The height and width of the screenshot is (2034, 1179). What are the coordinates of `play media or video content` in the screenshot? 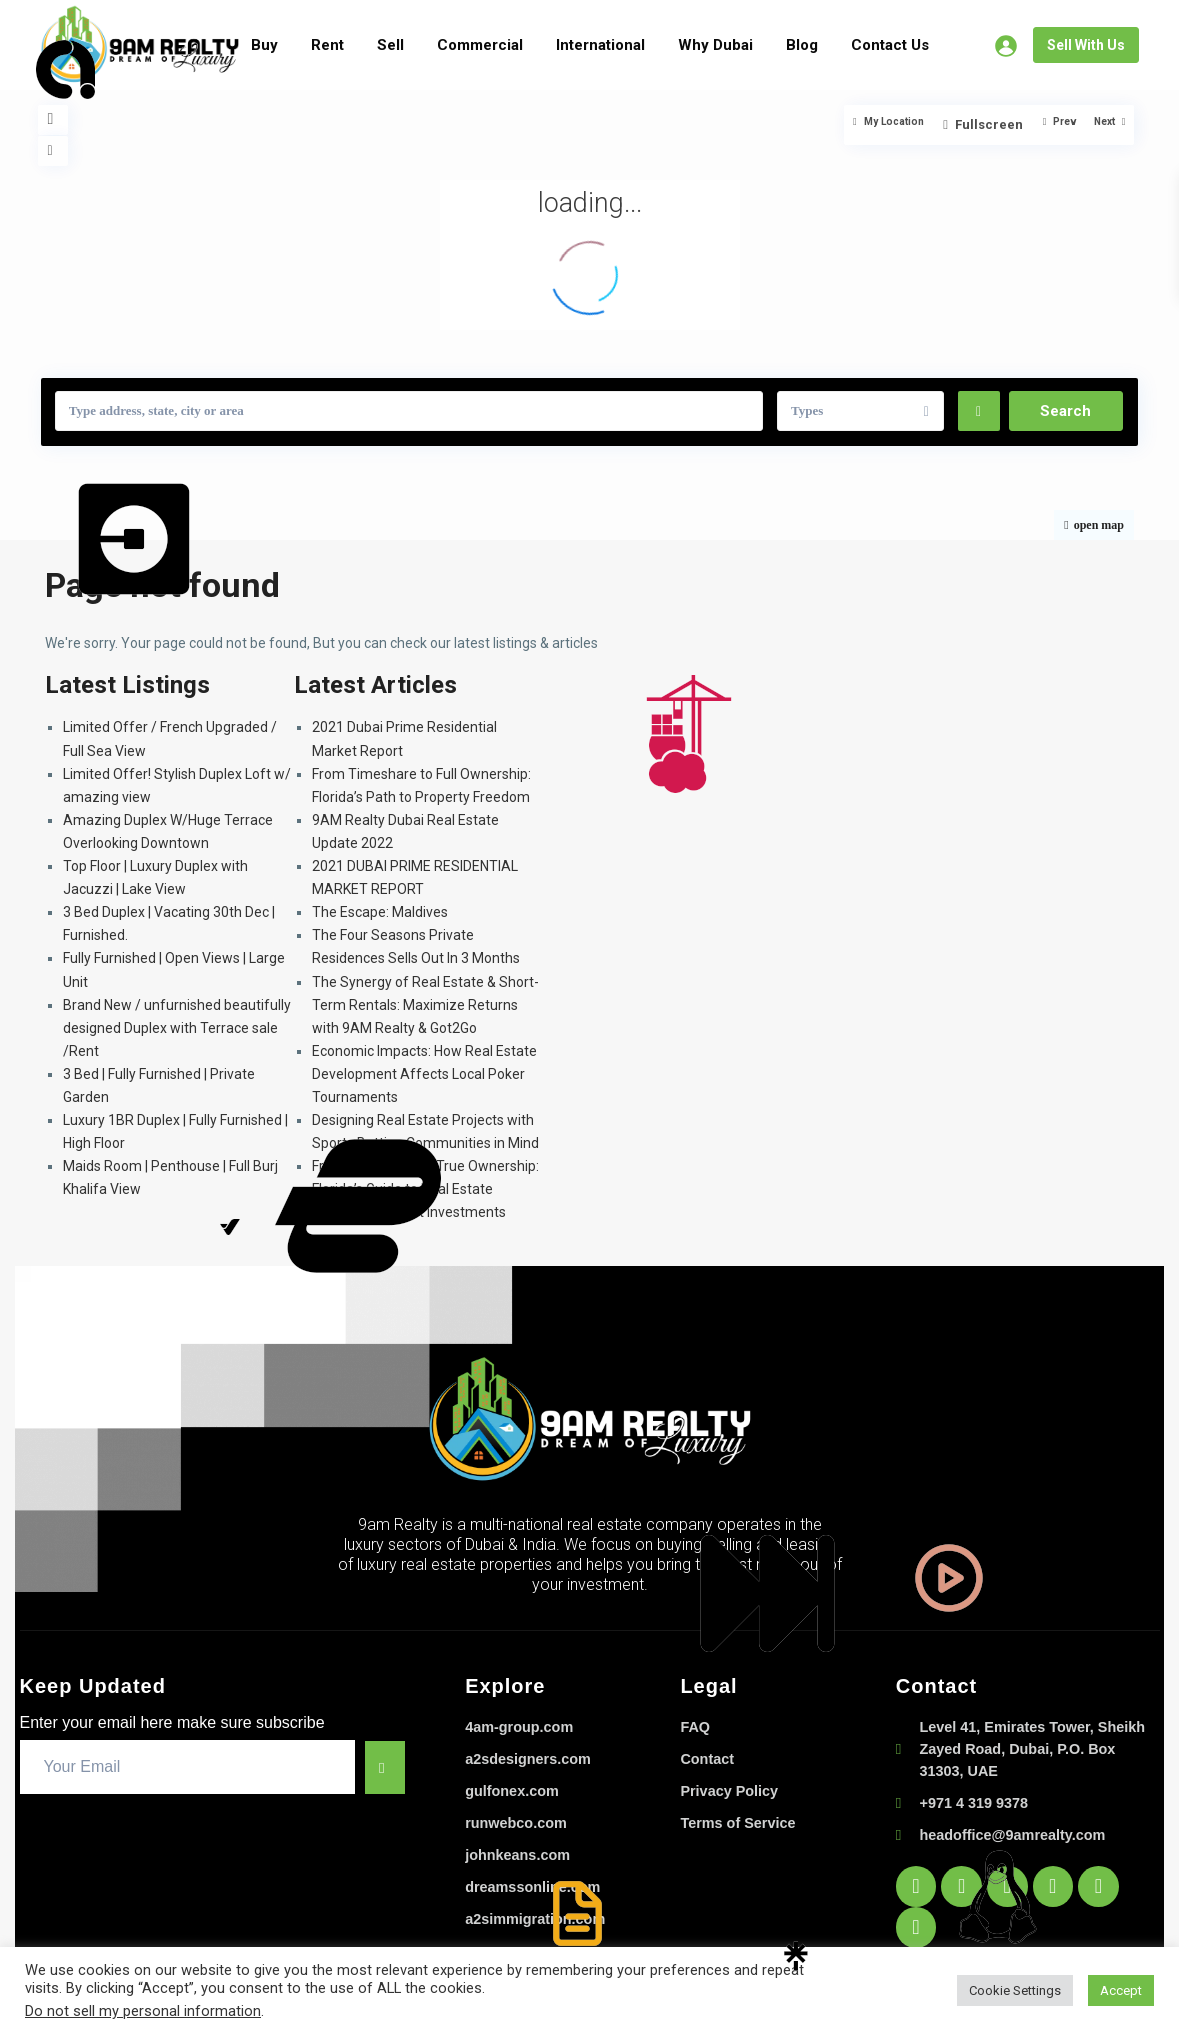 It's located at (949, 1578).